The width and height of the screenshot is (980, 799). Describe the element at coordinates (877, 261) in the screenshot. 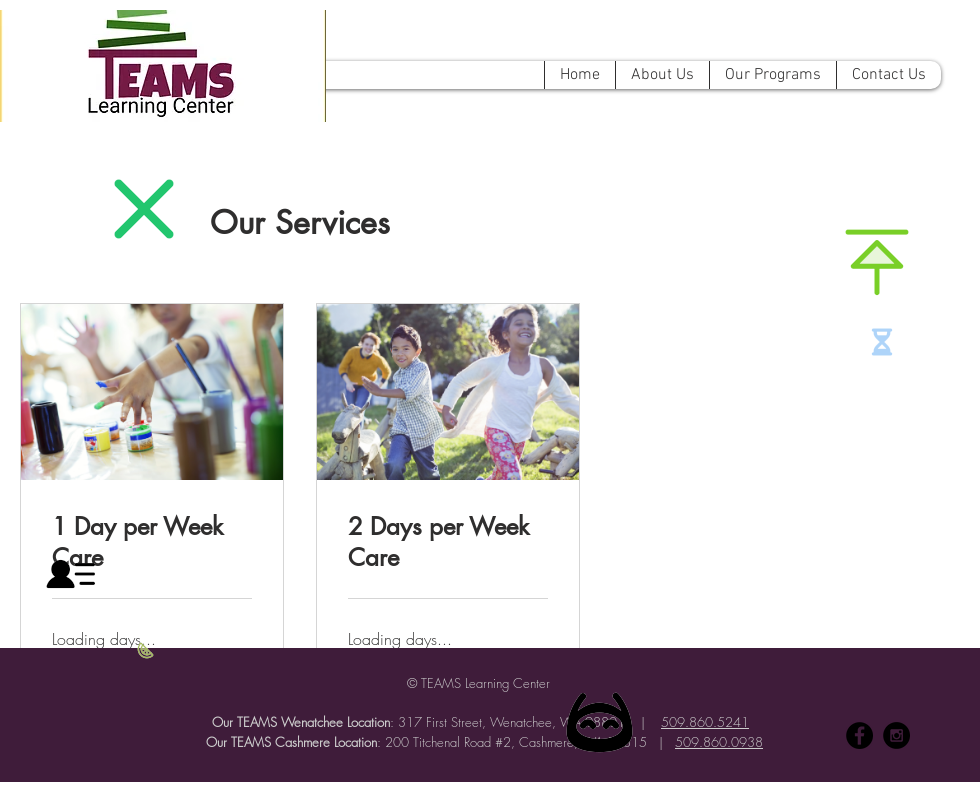

I see `move item to top of list` at that location.